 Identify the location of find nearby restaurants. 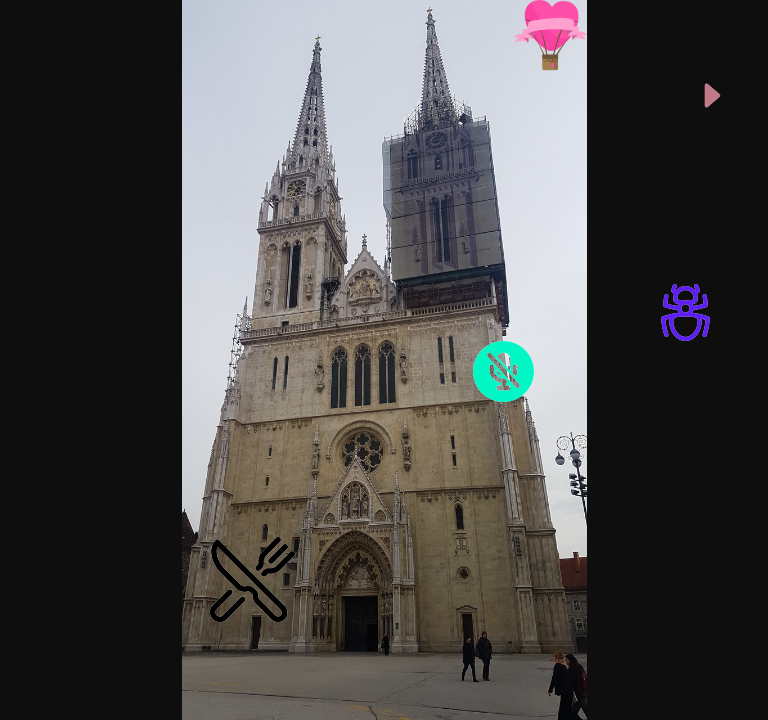
(252, 579).